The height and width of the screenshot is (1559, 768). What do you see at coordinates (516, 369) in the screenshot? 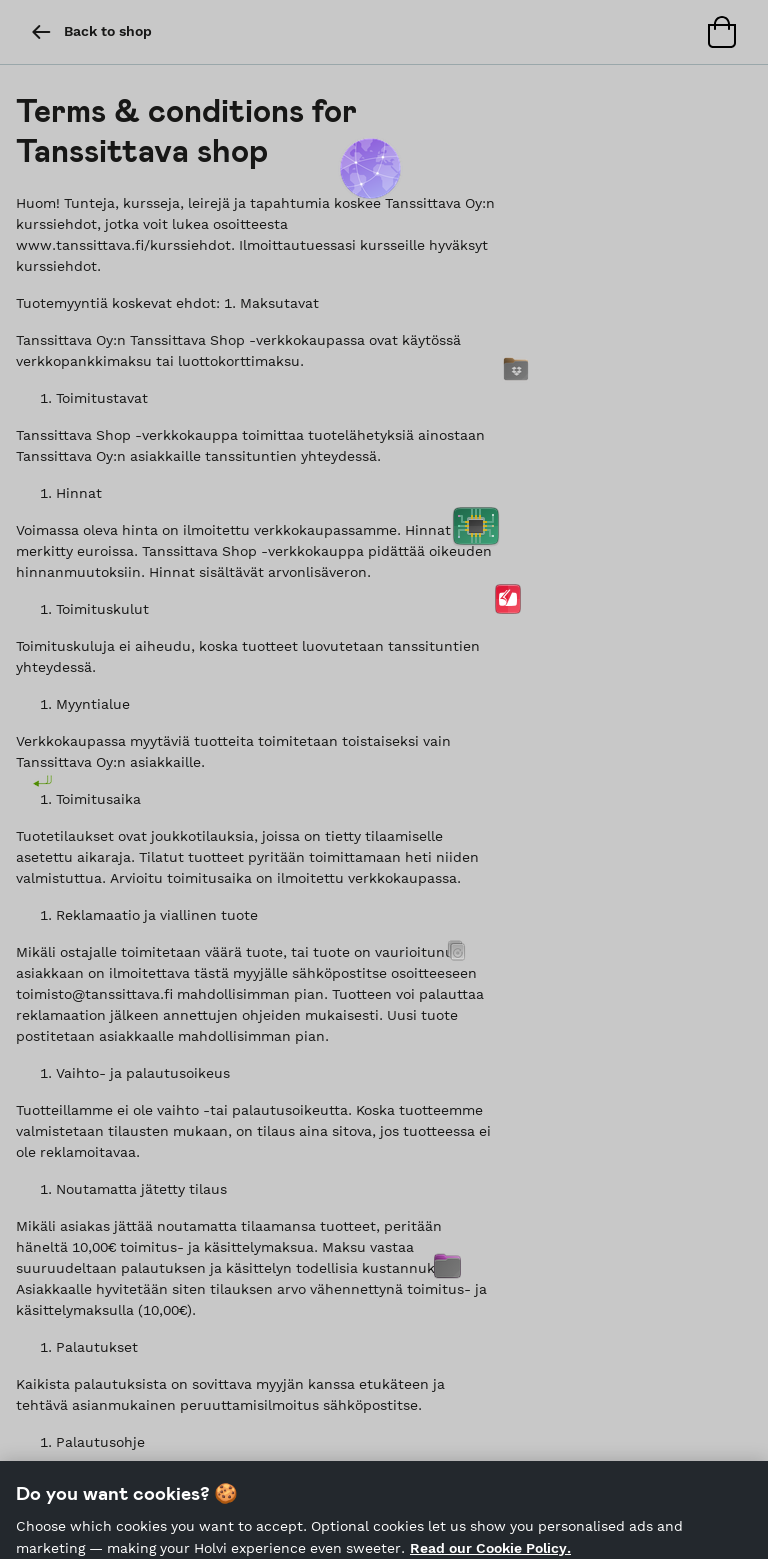
I see `open your dropbox synced folder` at bounding box center [516, 369].